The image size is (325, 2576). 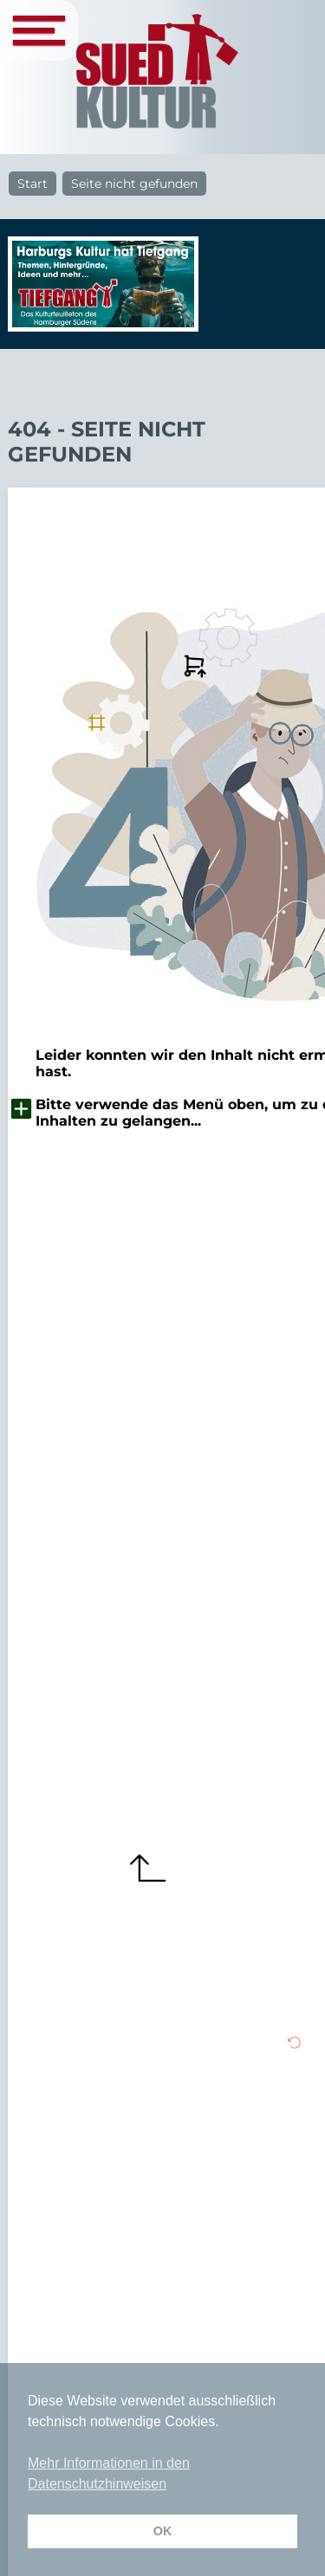 I want to click on add a new item, so click(x=21, y=1108).